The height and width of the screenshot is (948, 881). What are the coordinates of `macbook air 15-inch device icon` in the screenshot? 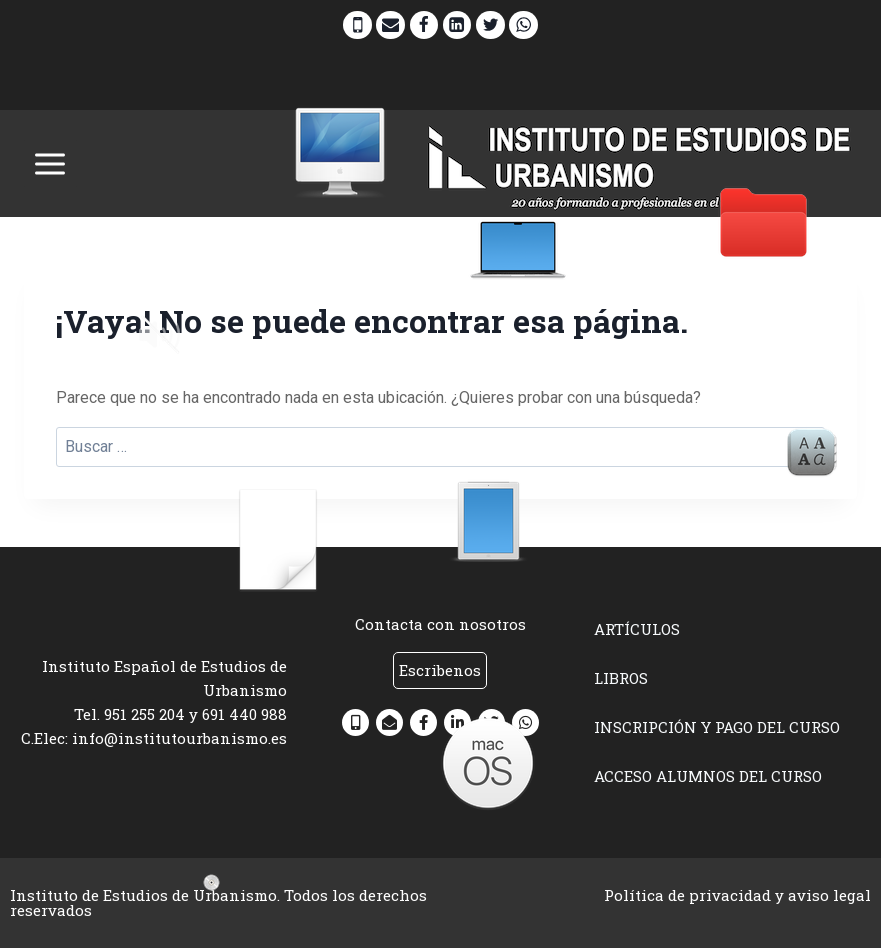 It's located at (518, 245).